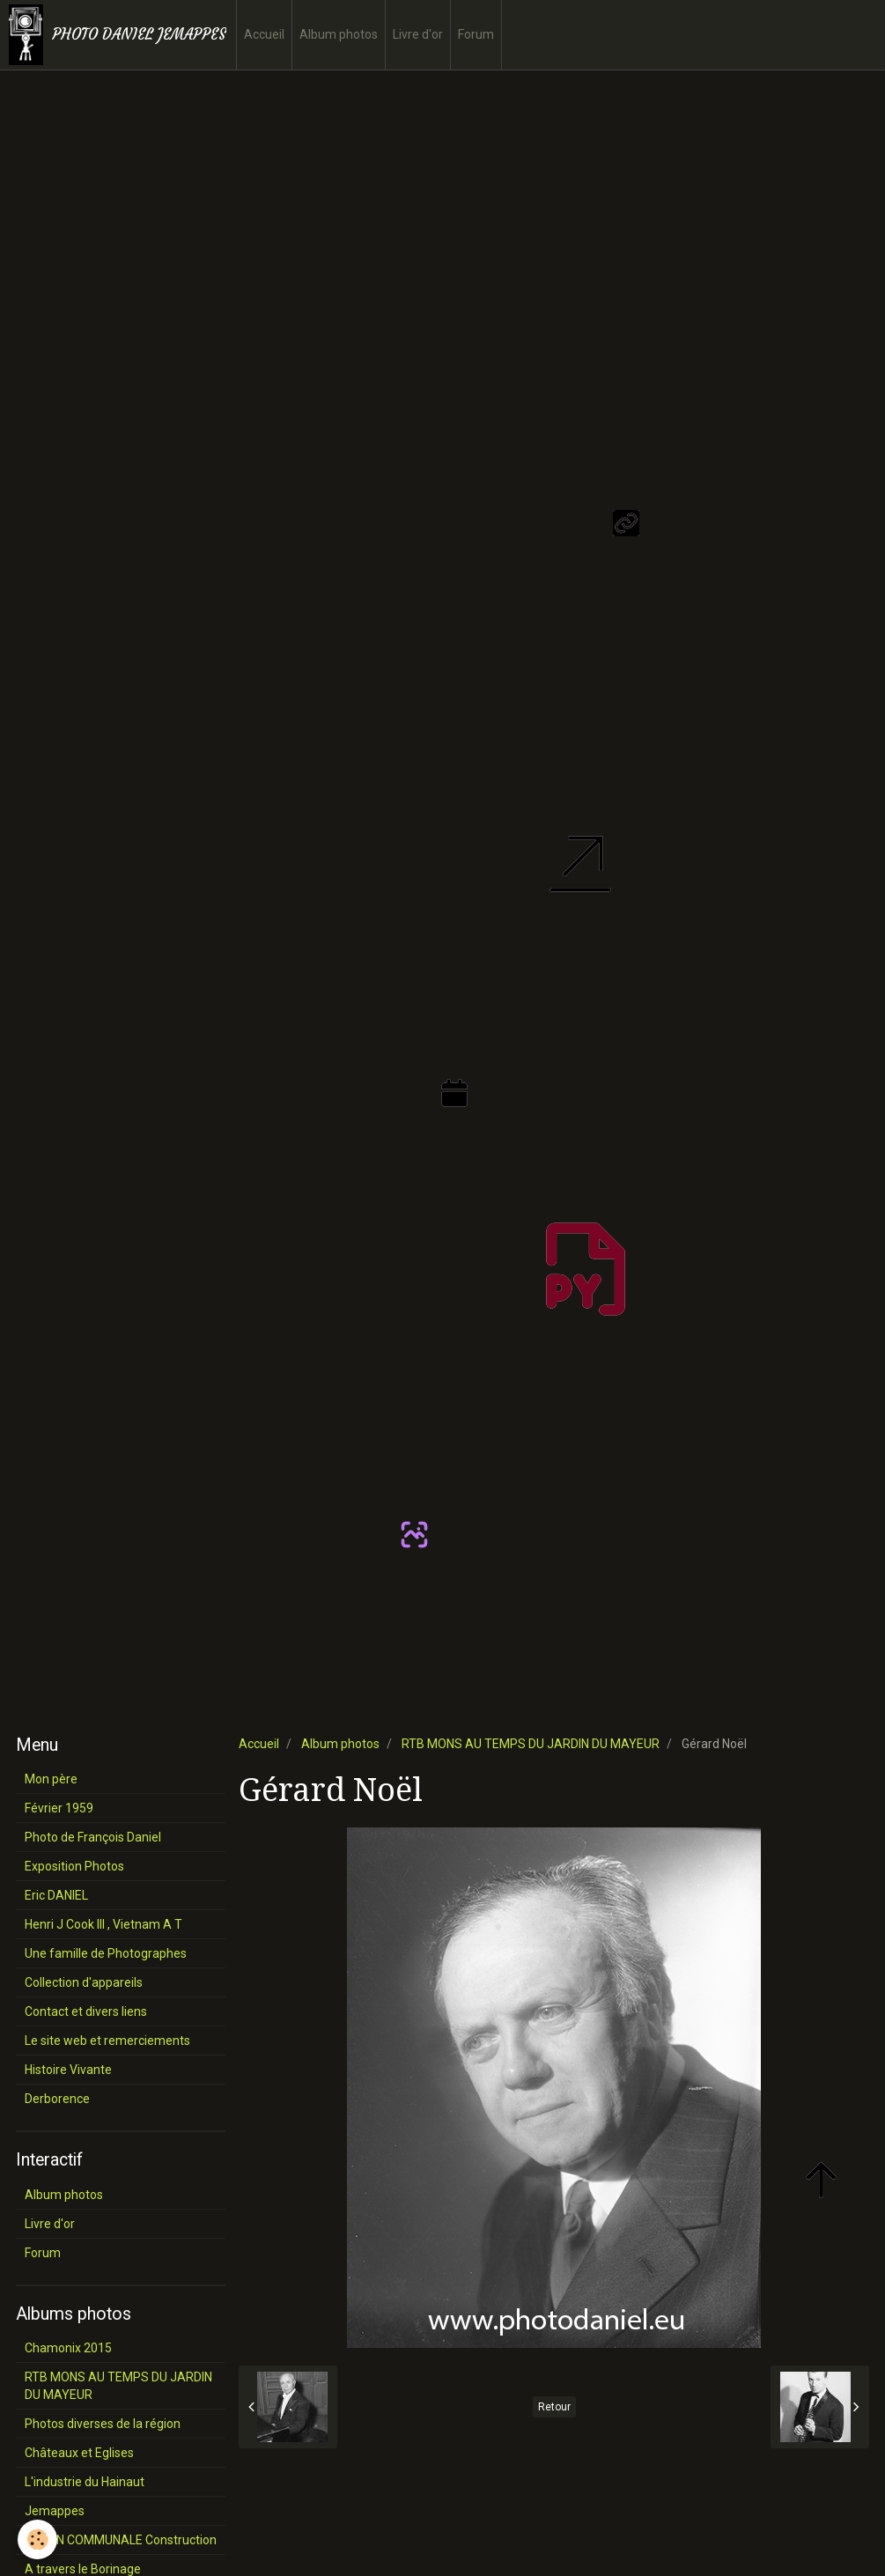 The image size is (885, 2576). I want to click on copy or share a link, so click(626, 523).